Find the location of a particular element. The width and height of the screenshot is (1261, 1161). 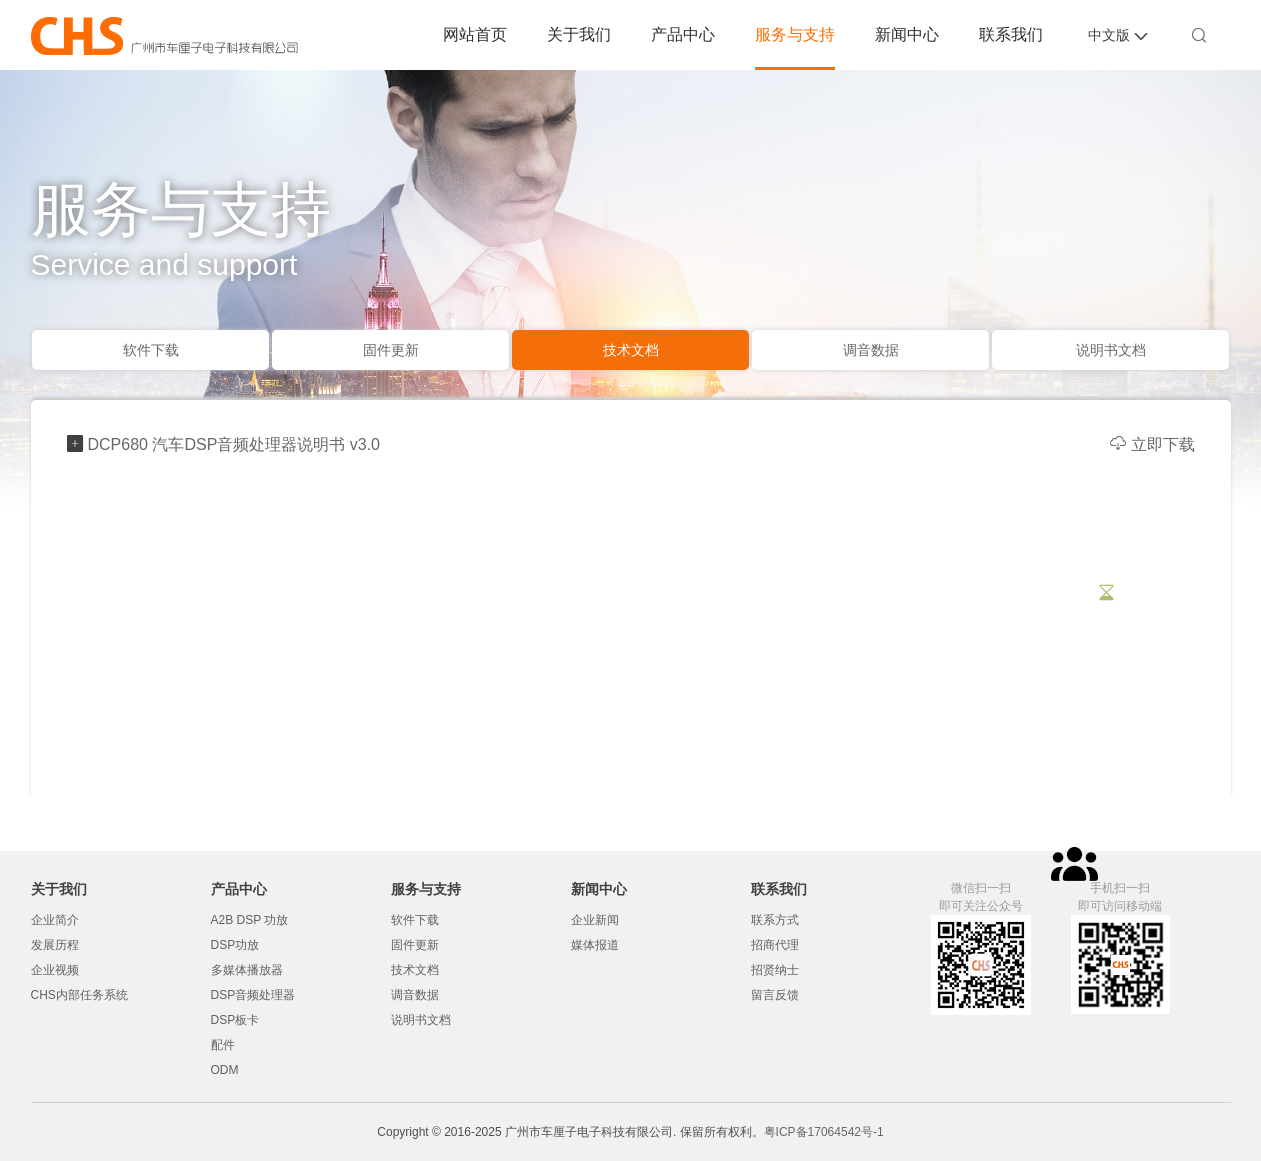

view all users or team members is located at coordinates (1074, 864).